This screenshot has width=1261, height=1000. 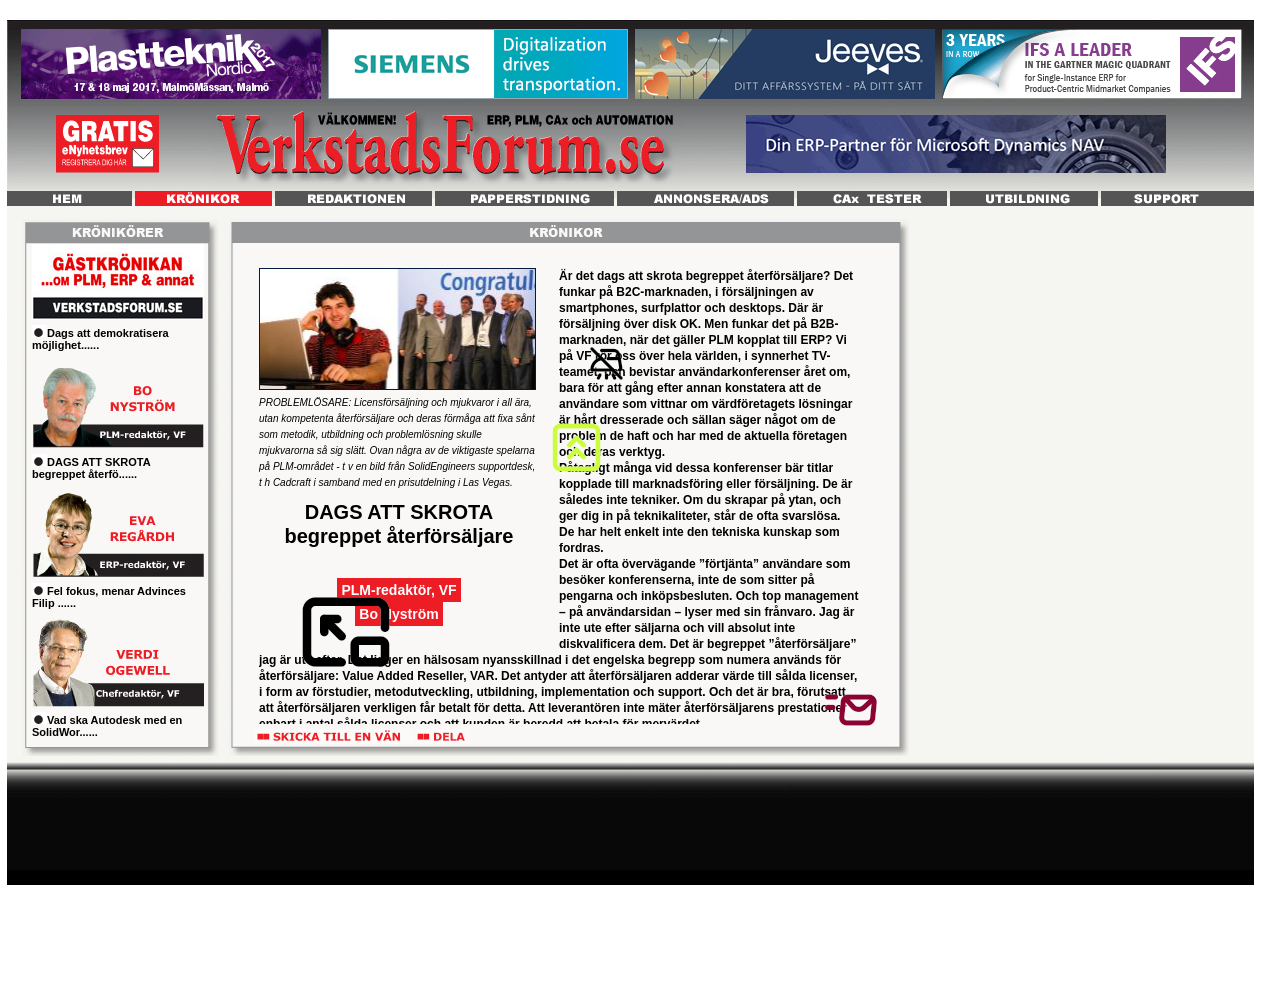 What do you see at coordinates (606, 363) in the screenshot?
I see `do not use steam while ironing` at bounding box center [606, 363].